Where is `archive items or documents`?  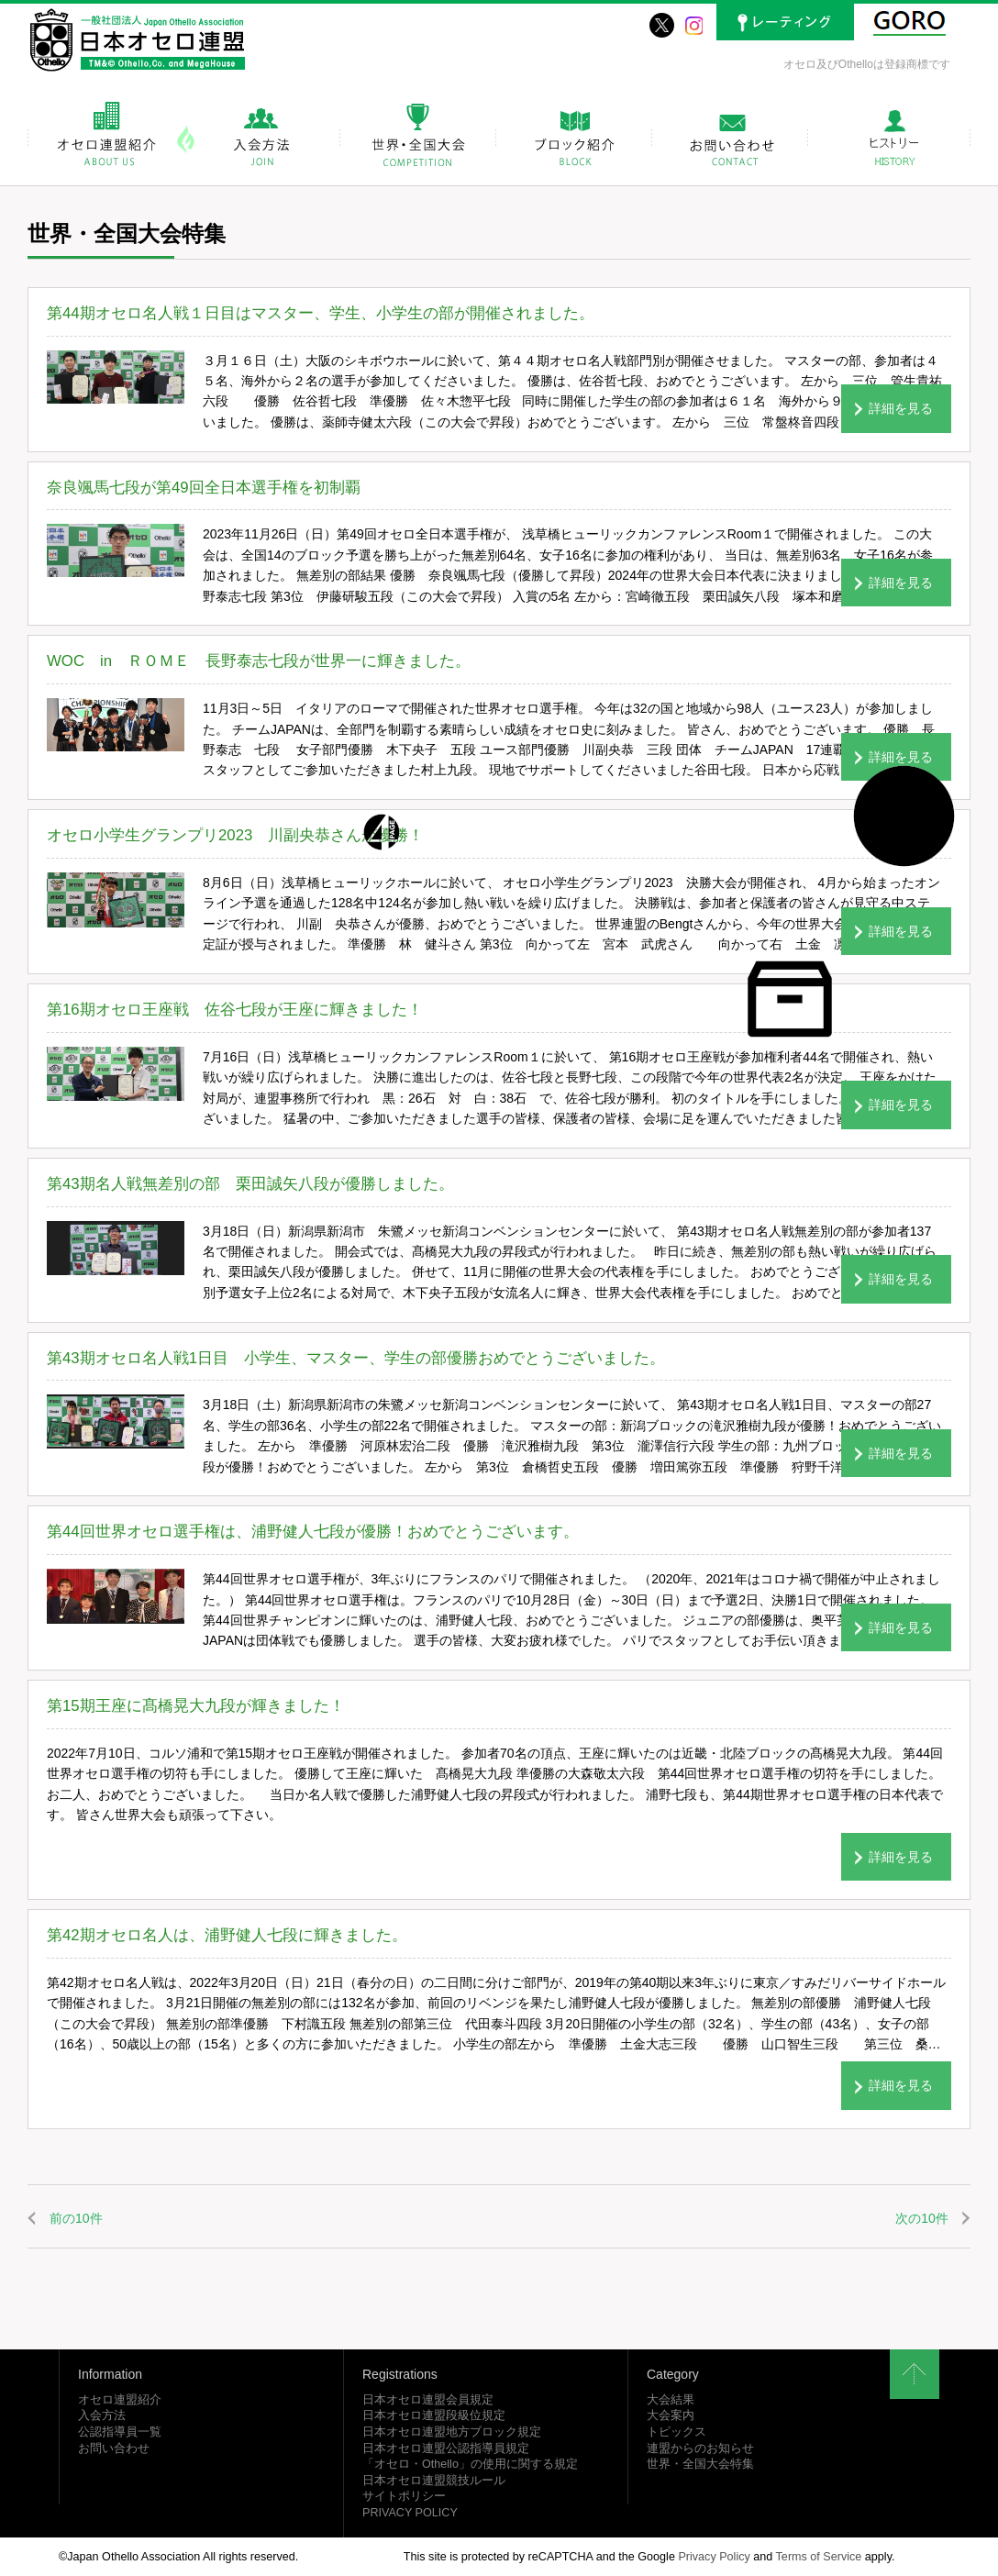 archive items or documents is located at coordinates (790, 999).